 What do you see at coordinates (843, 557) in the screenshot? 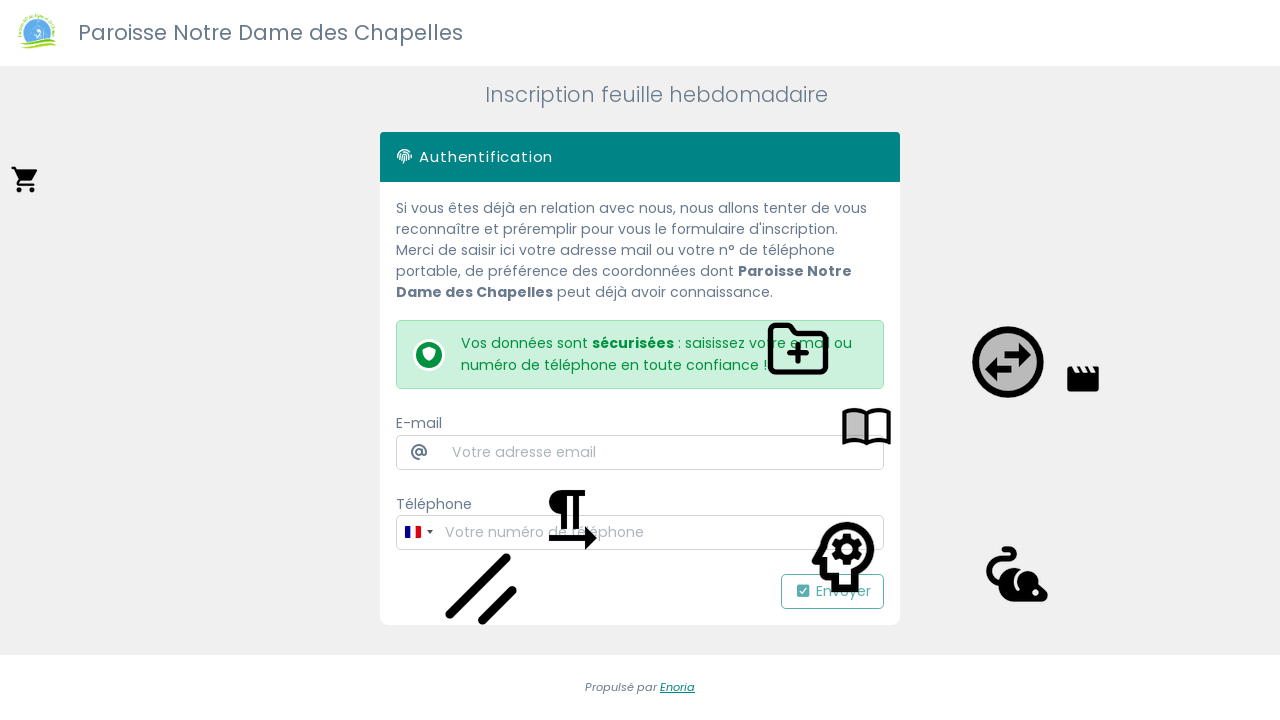
I see `access mental health or psychology features` at bounding box center [843, 557].